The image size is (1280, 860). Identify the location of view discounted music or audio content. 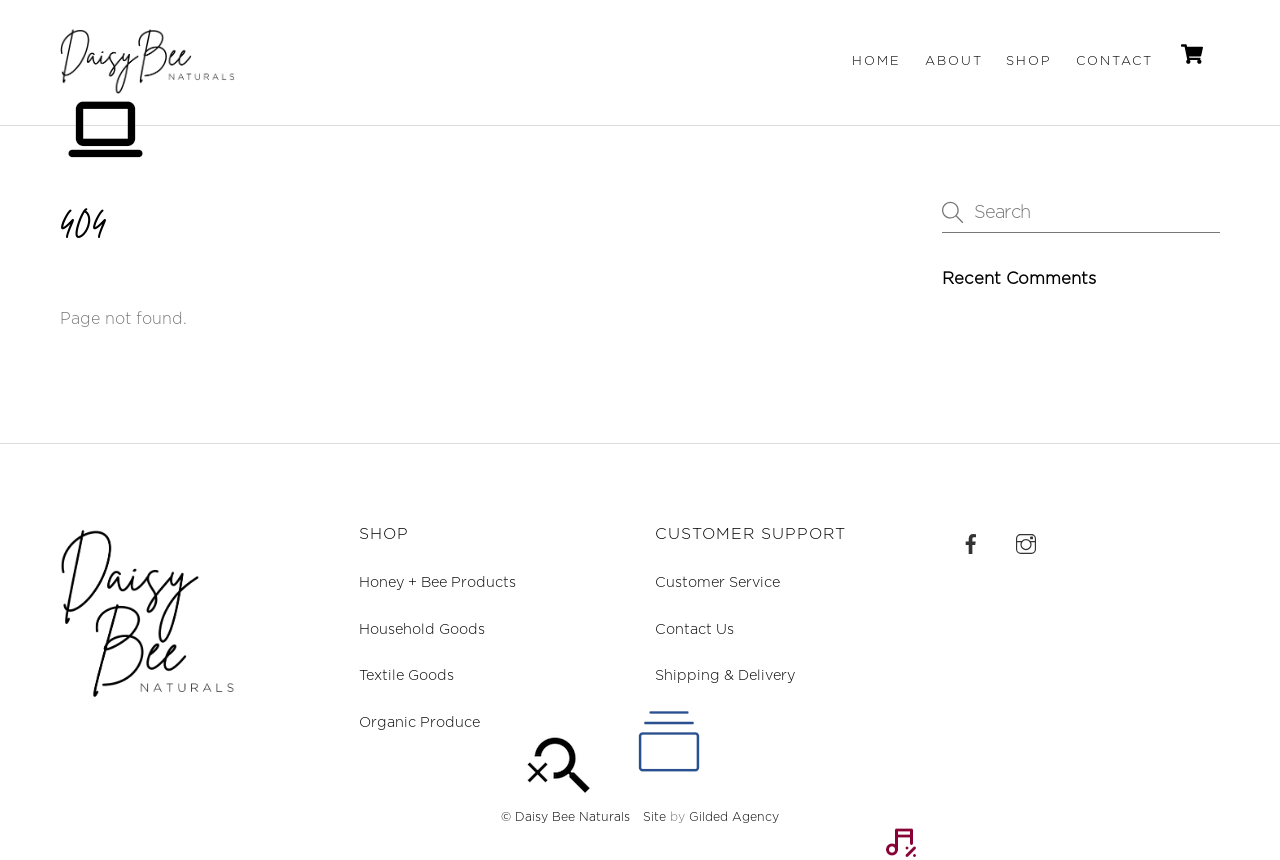
(901, 842).